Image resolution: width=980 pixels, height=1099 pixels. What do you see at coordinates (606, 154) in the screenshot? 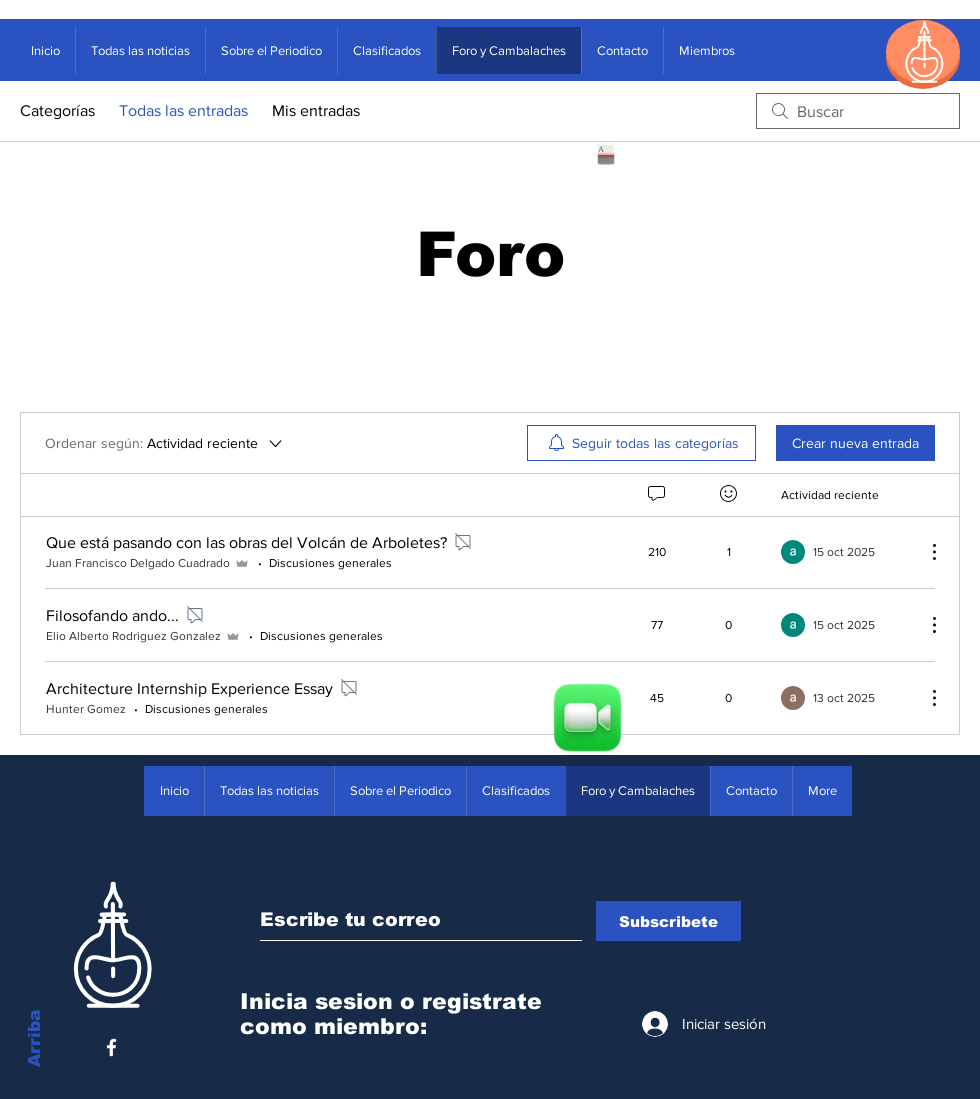
I see `open document scanner app` at bounding box center [606, 154].